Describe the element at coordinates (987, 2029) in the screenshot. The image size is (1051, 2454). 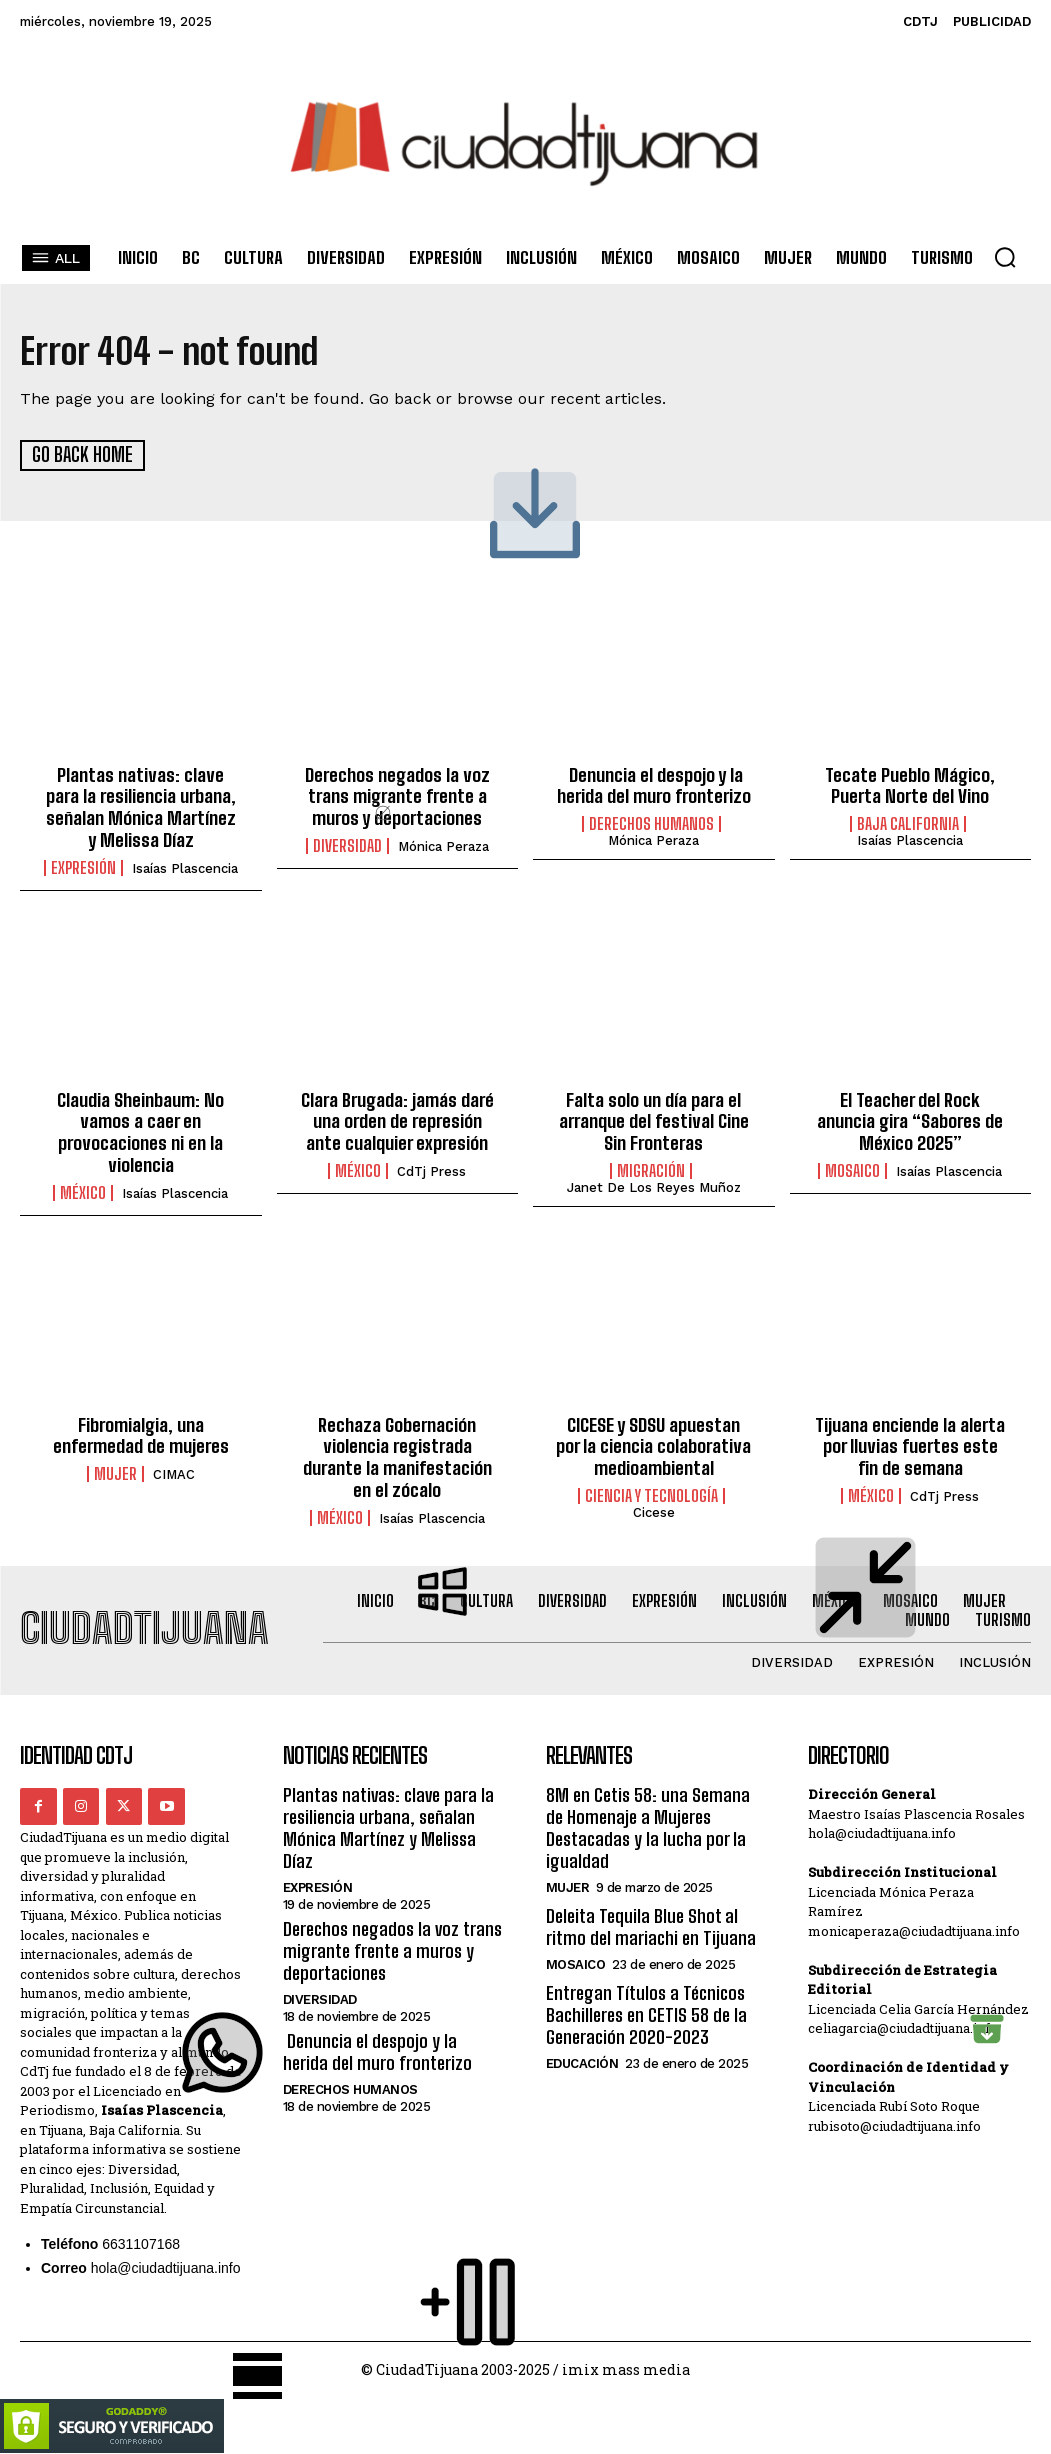
I see `archive or store an item` at that location.